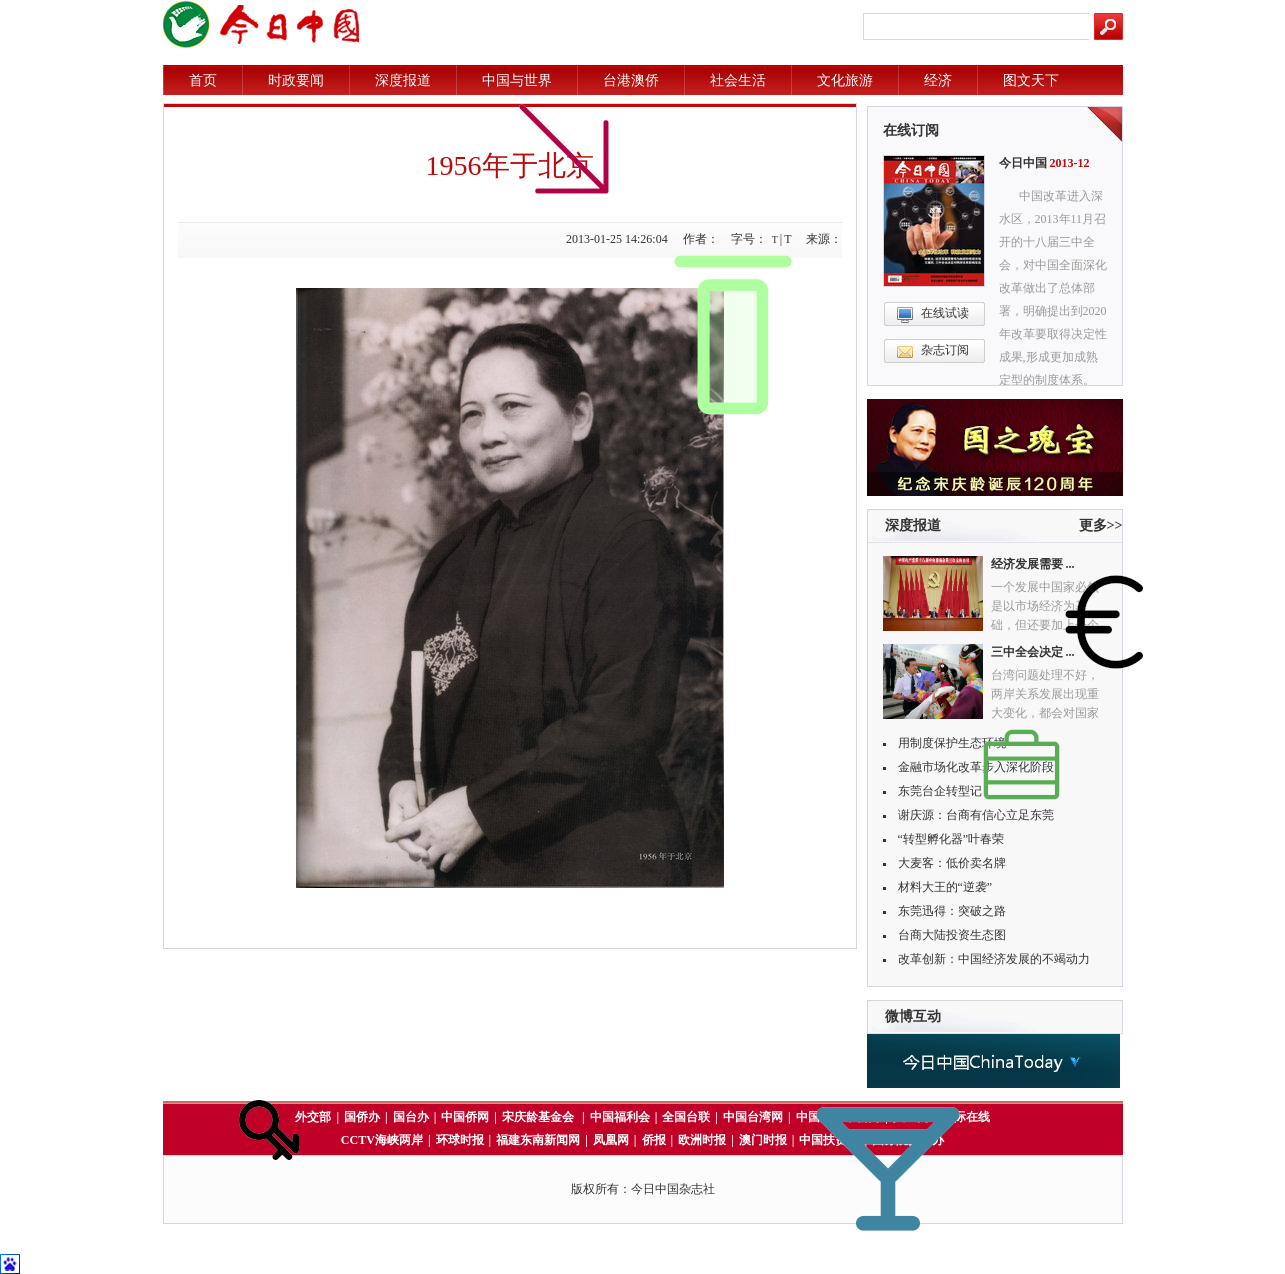  What do you see at coordinates (269, 1130) in the screenshot?
I see `select intergender or non-binary gender option` at bounding box center [269, 1130].